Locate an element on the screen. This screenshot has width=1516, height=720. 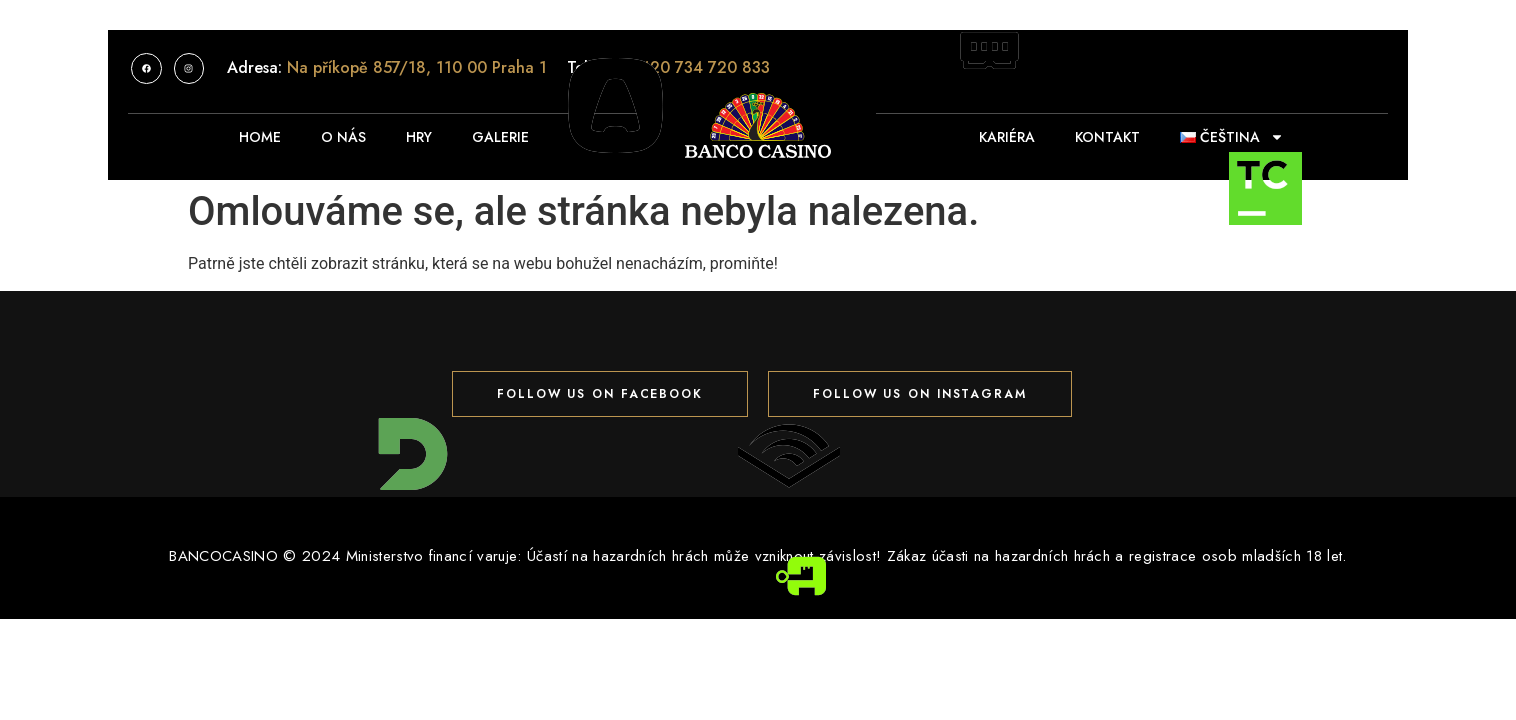
open teamcity build server is located at coordinates (1265, 188).